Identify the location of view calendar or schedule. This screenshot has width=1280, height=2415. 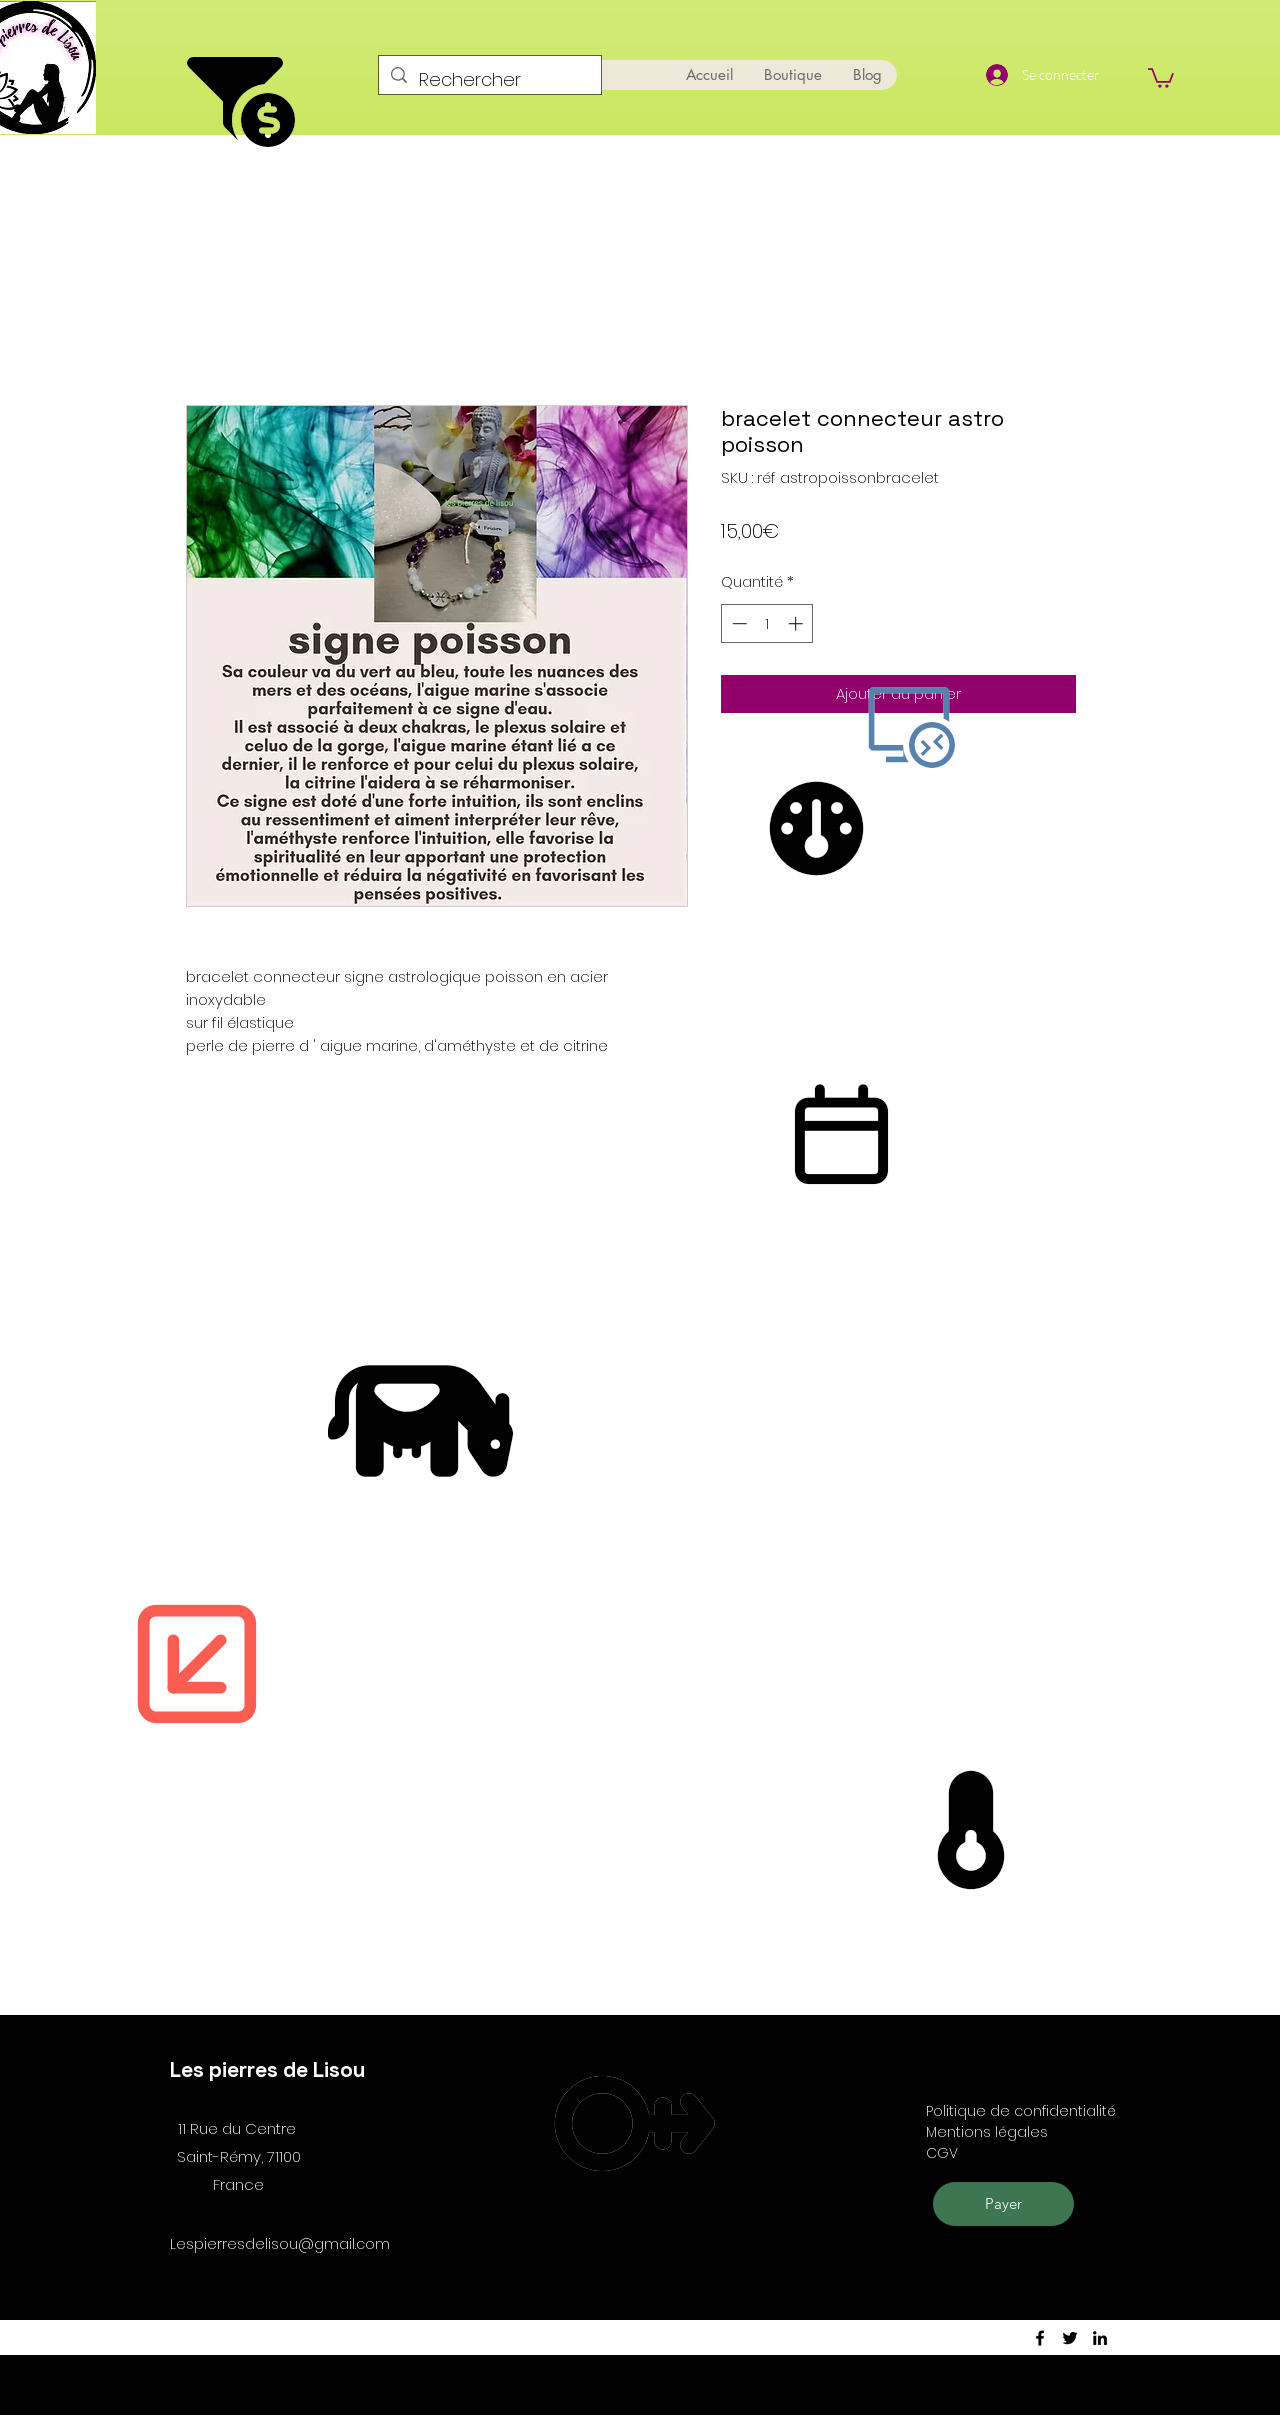
(841, 1137).